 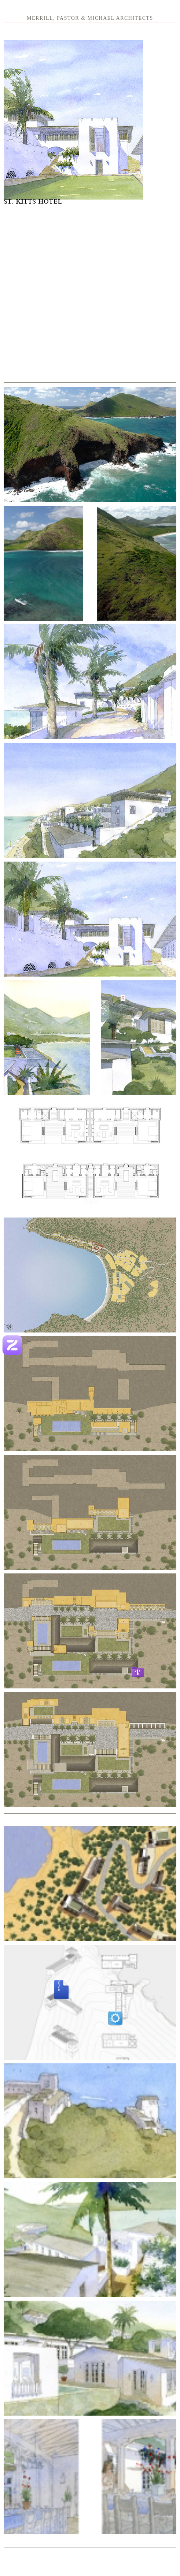 I want to click on windows executable file type indicator, so click(x=115, y=2018).